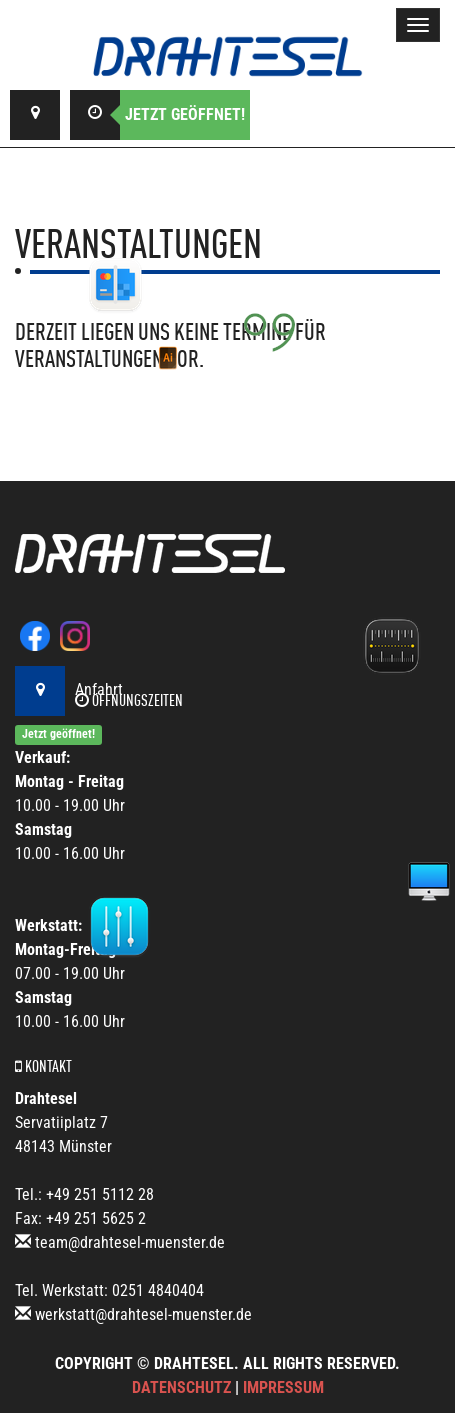 The image size is (455, 1413). What do you see at coordinates (168, 358) in the screenshot?
I see `an Adobe Illustrator file` at bounding box center [168, 358].